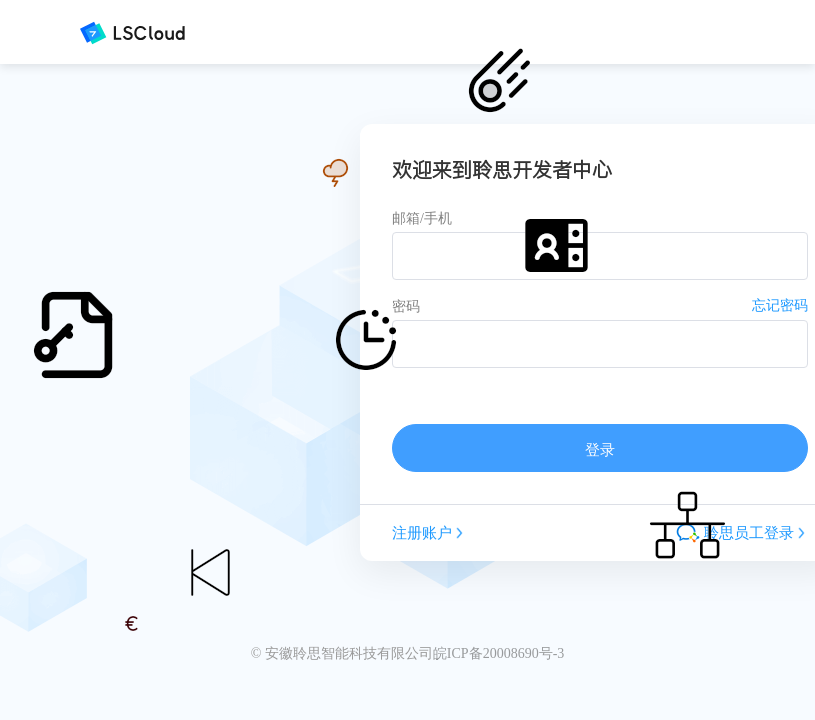  Describe the element at coordinates (556, 245) in the screenshot. I see `start or join a video conference` at that location.